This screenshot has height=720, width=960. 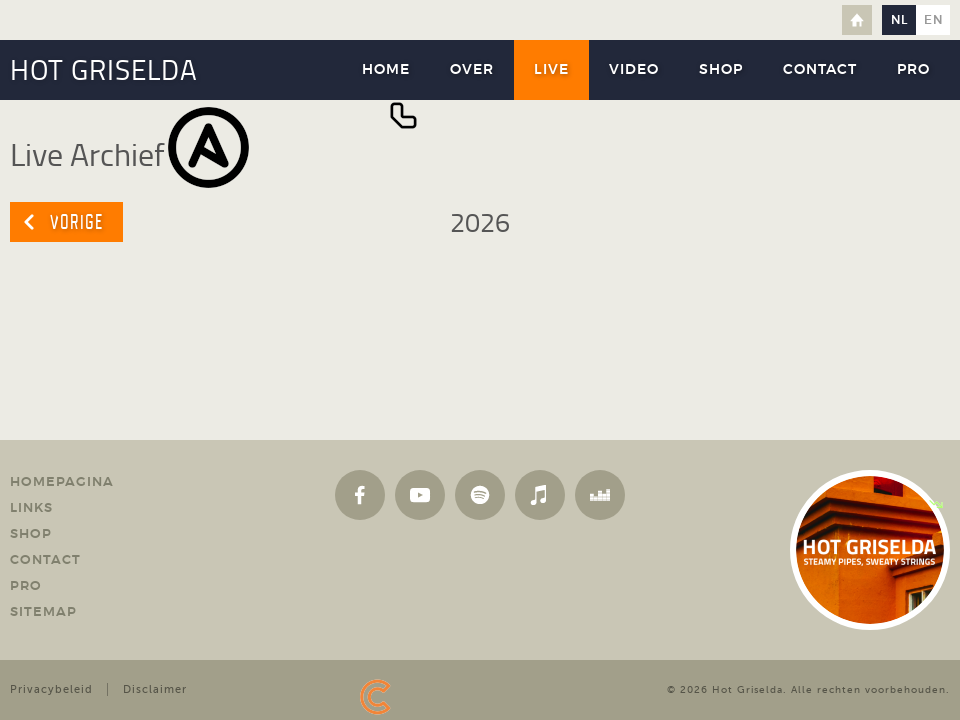 I want to click on ansible automation platform logo, so click(x=208, y=147).